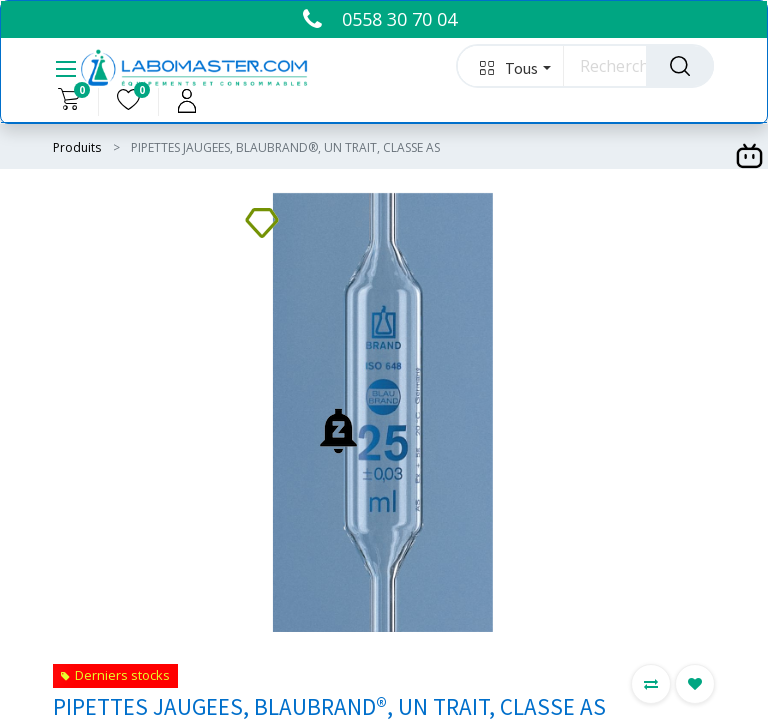 This screenshot has height=720, width=768. What do you see at coordinates (262, 223) in the screenshot?
I see `open Sketch design app` at bounding box center [262, 223].